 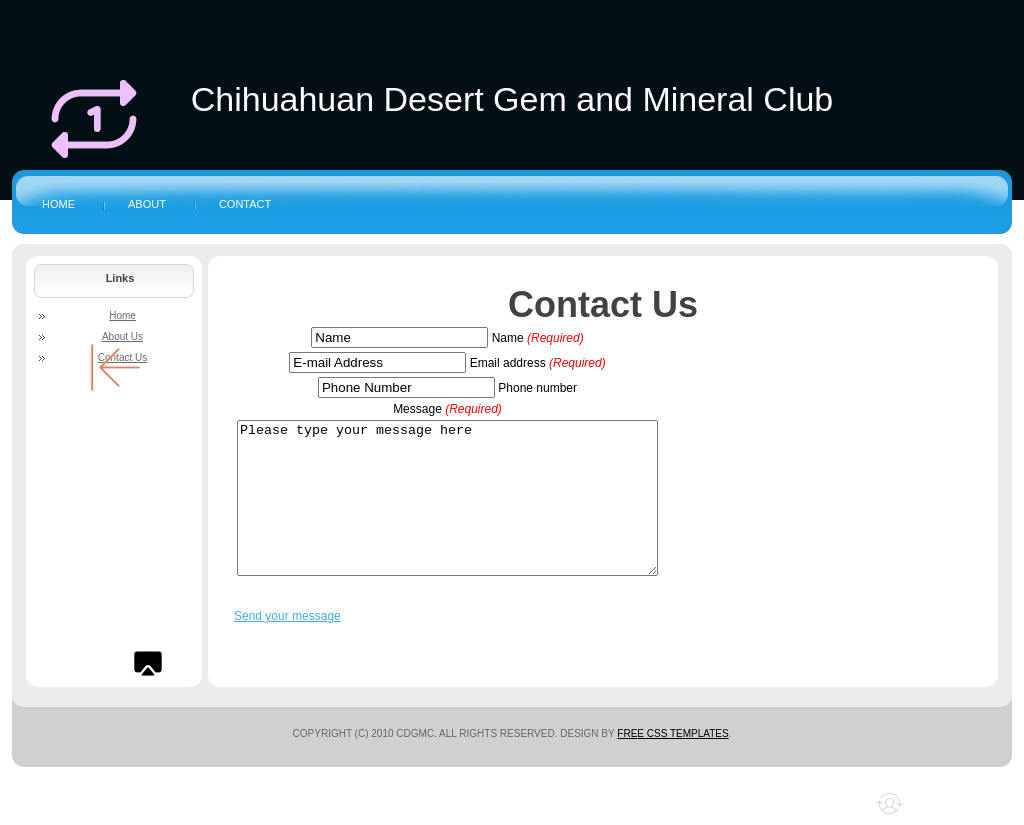 What do you see at coordinates (94, 119) in the screenshot?
I see `repeat current track once` at bounding box center [94, 119].